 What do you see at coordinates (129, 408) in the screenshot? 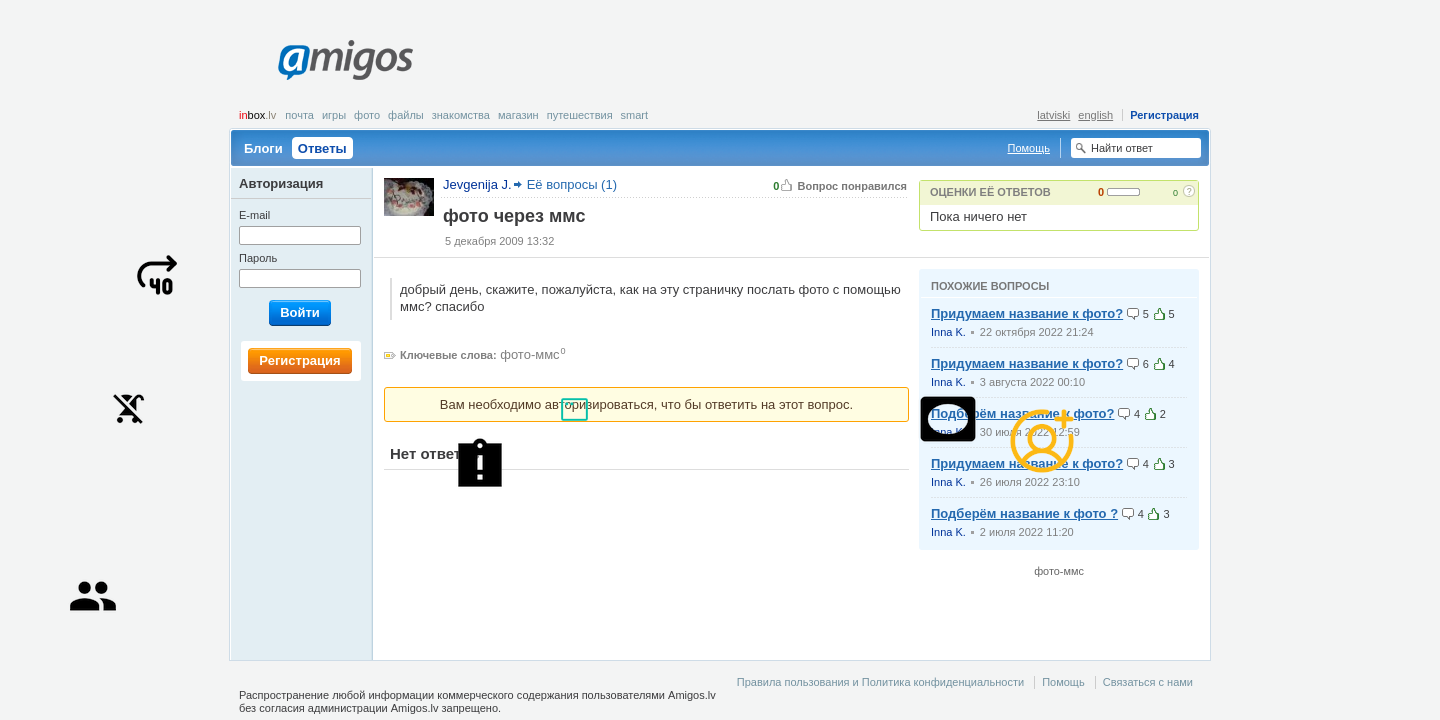
I see `indicates strollers are not permitted in this area` at bounding box center [129, 408].